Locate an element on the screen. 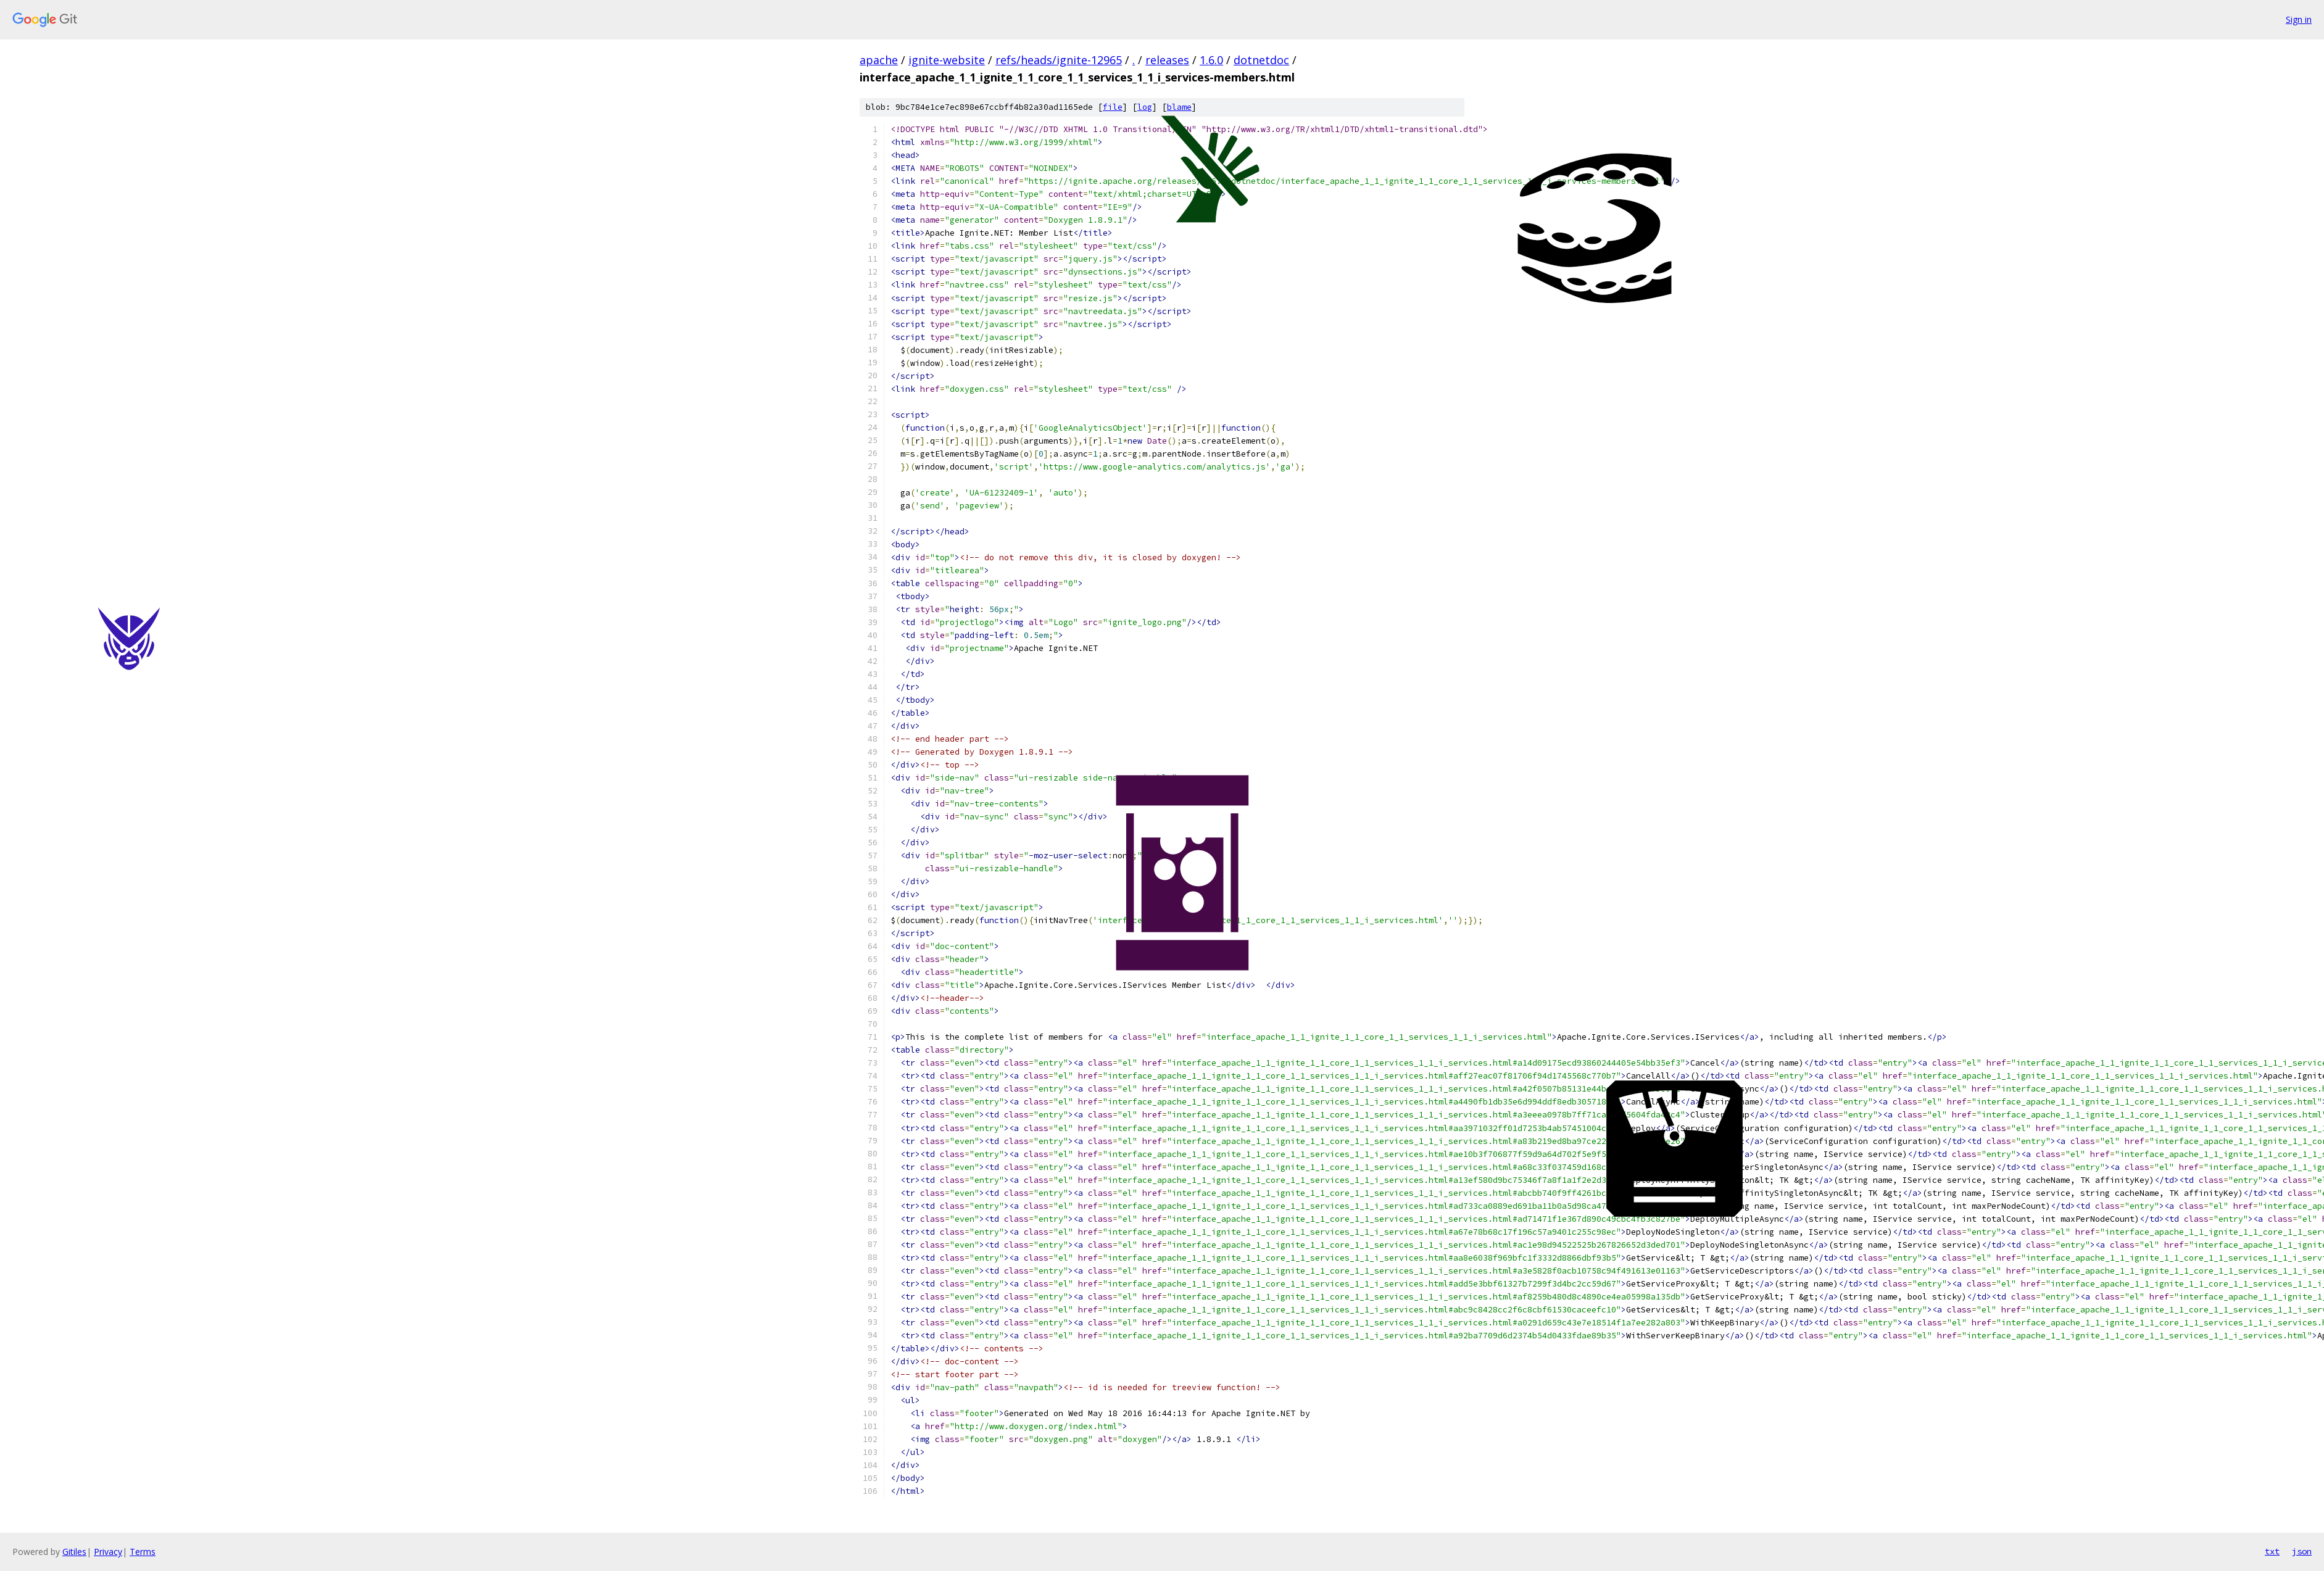  select quick or agile character class is located at coordinates (129, 639).